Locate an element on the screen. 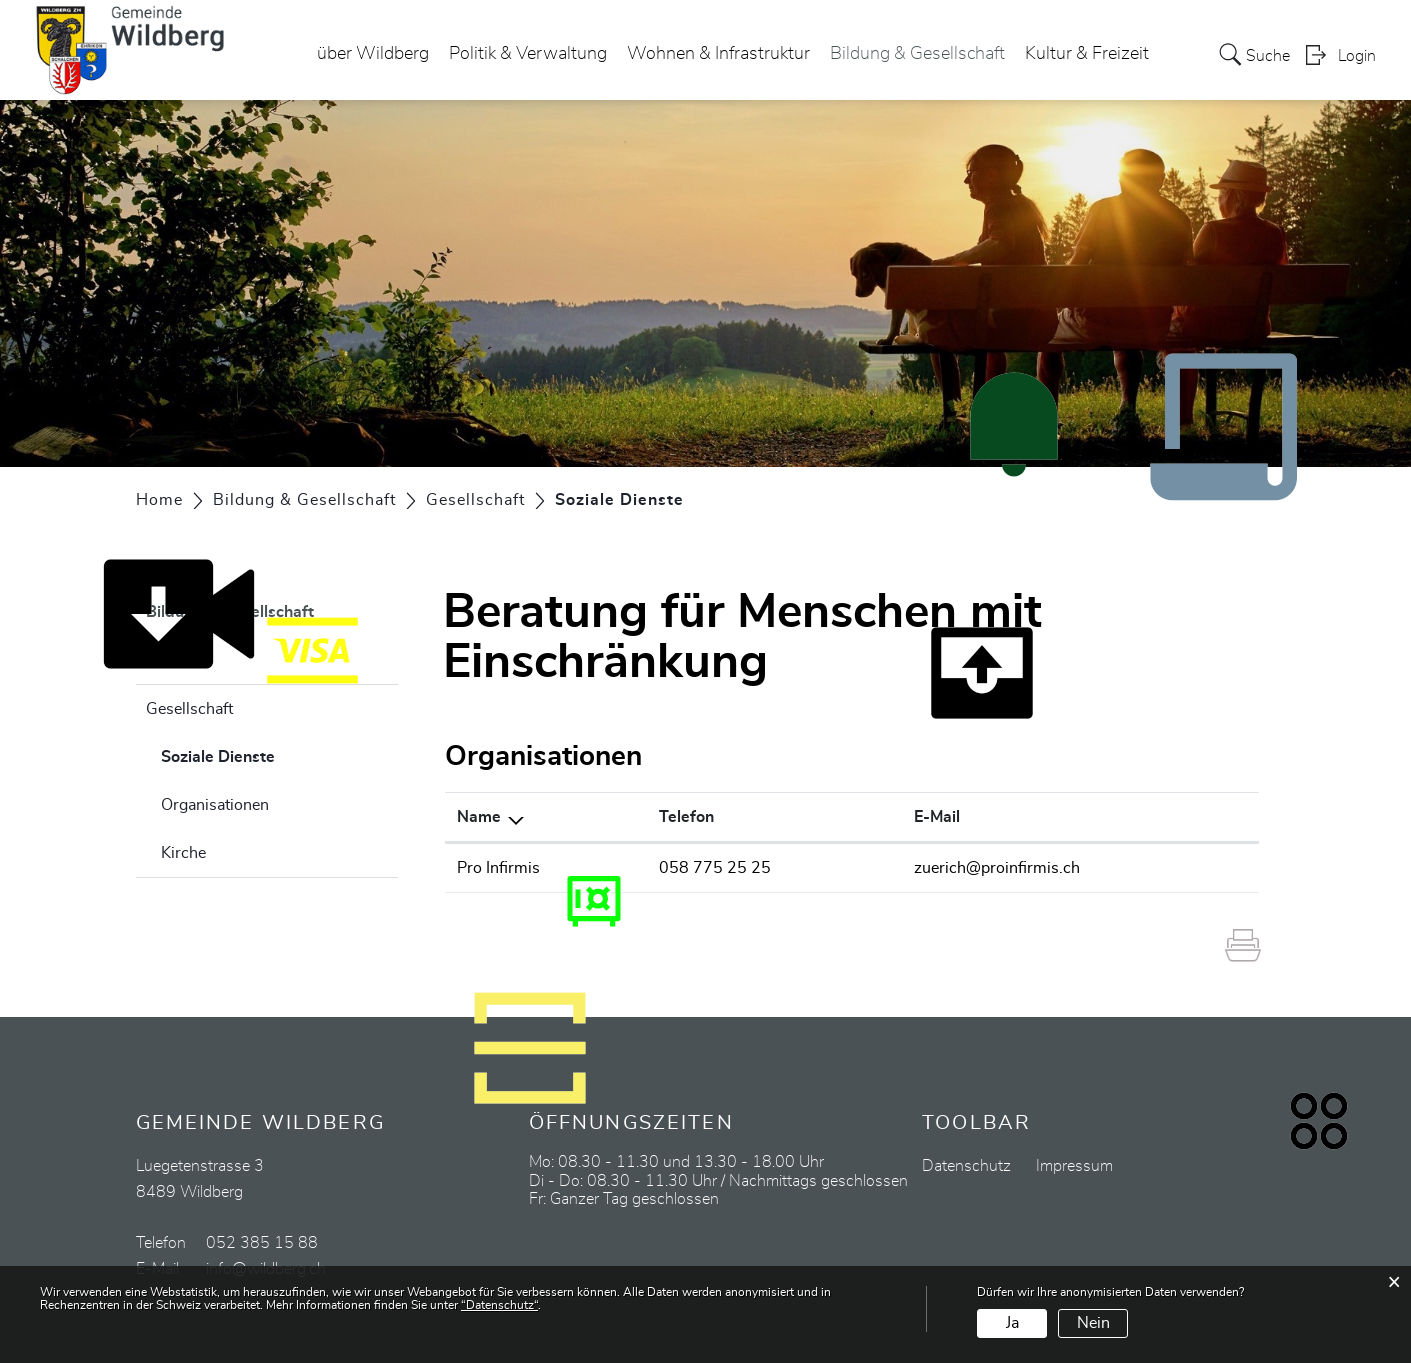  export or upload a file is located at coordinates (982, 673).